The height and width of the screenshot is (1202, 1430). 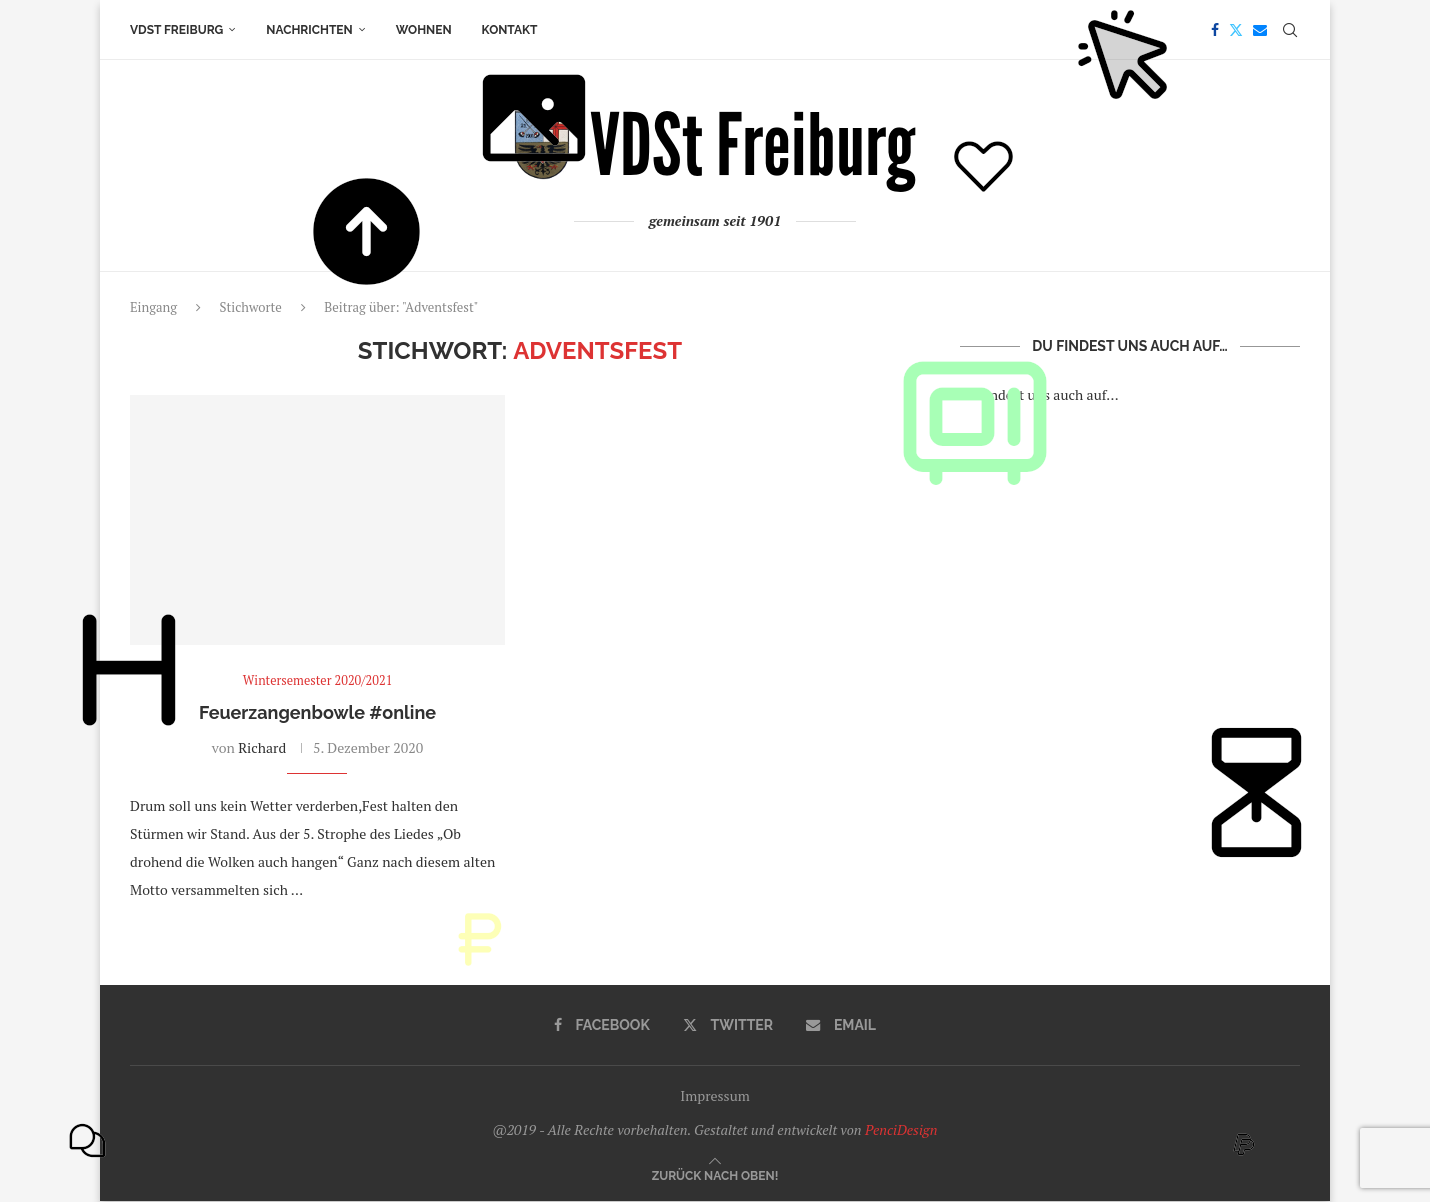 What do you see at coordinates (975, 420) in the screenshot?
I see `access microwave or kitchen appliance controls` at bounding box center [975, 420].